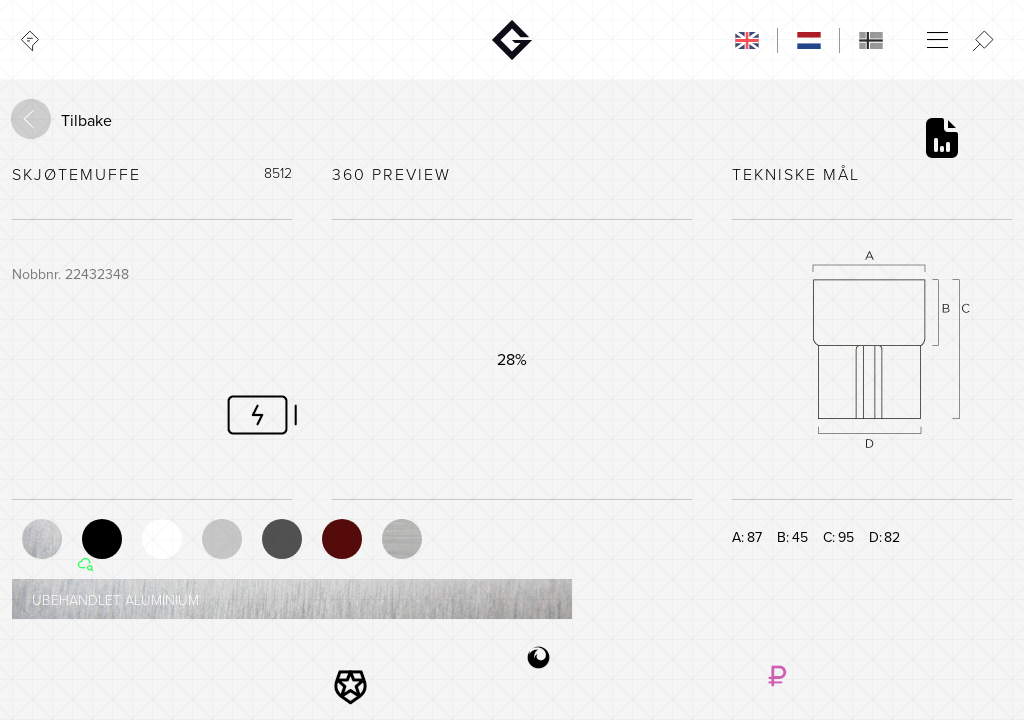  I want to click on auth0 identity platform logo, so click(350, 686).